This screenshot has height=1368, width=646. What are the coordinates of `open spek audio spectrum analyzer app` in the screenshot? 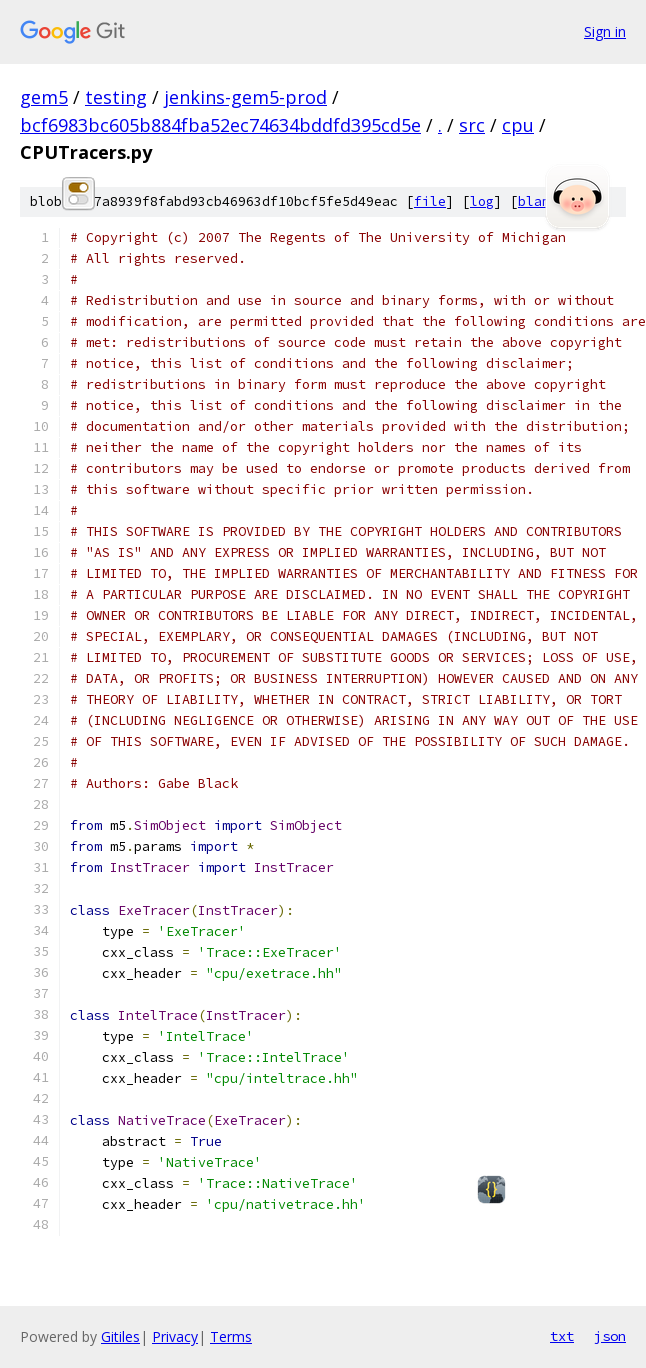 It's located at (577, 196).